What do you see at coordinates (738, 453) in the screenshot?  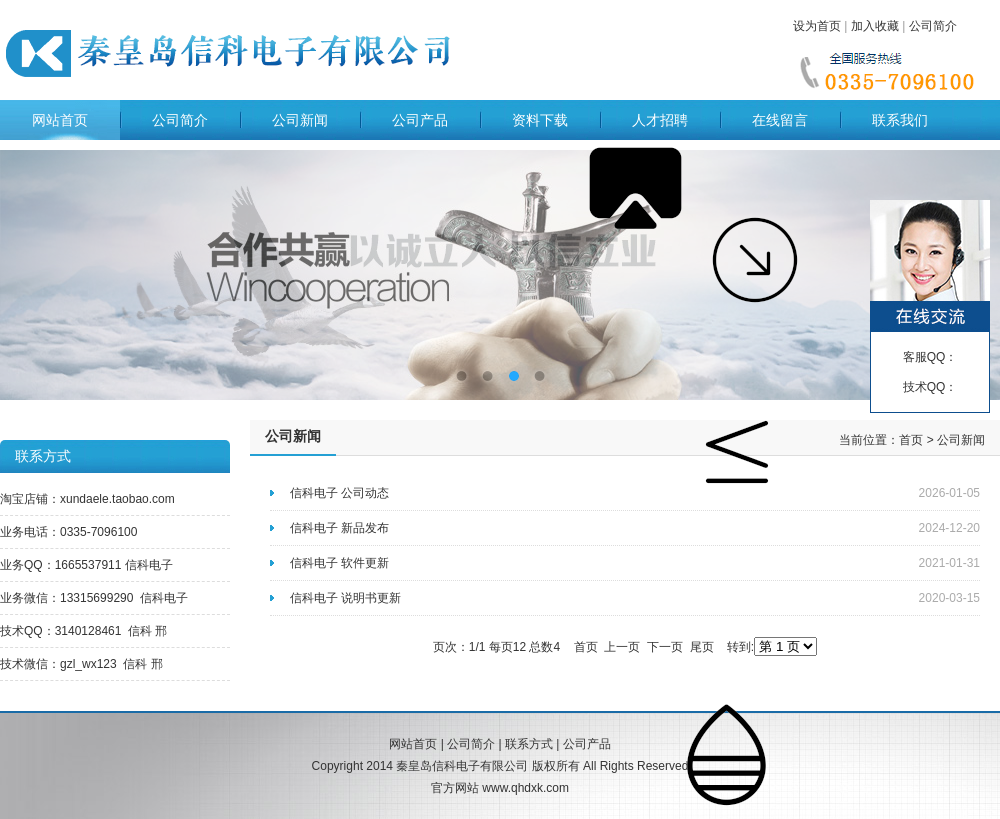 I see `less than or equal to comparison operator` at bounding box center [738, 453].